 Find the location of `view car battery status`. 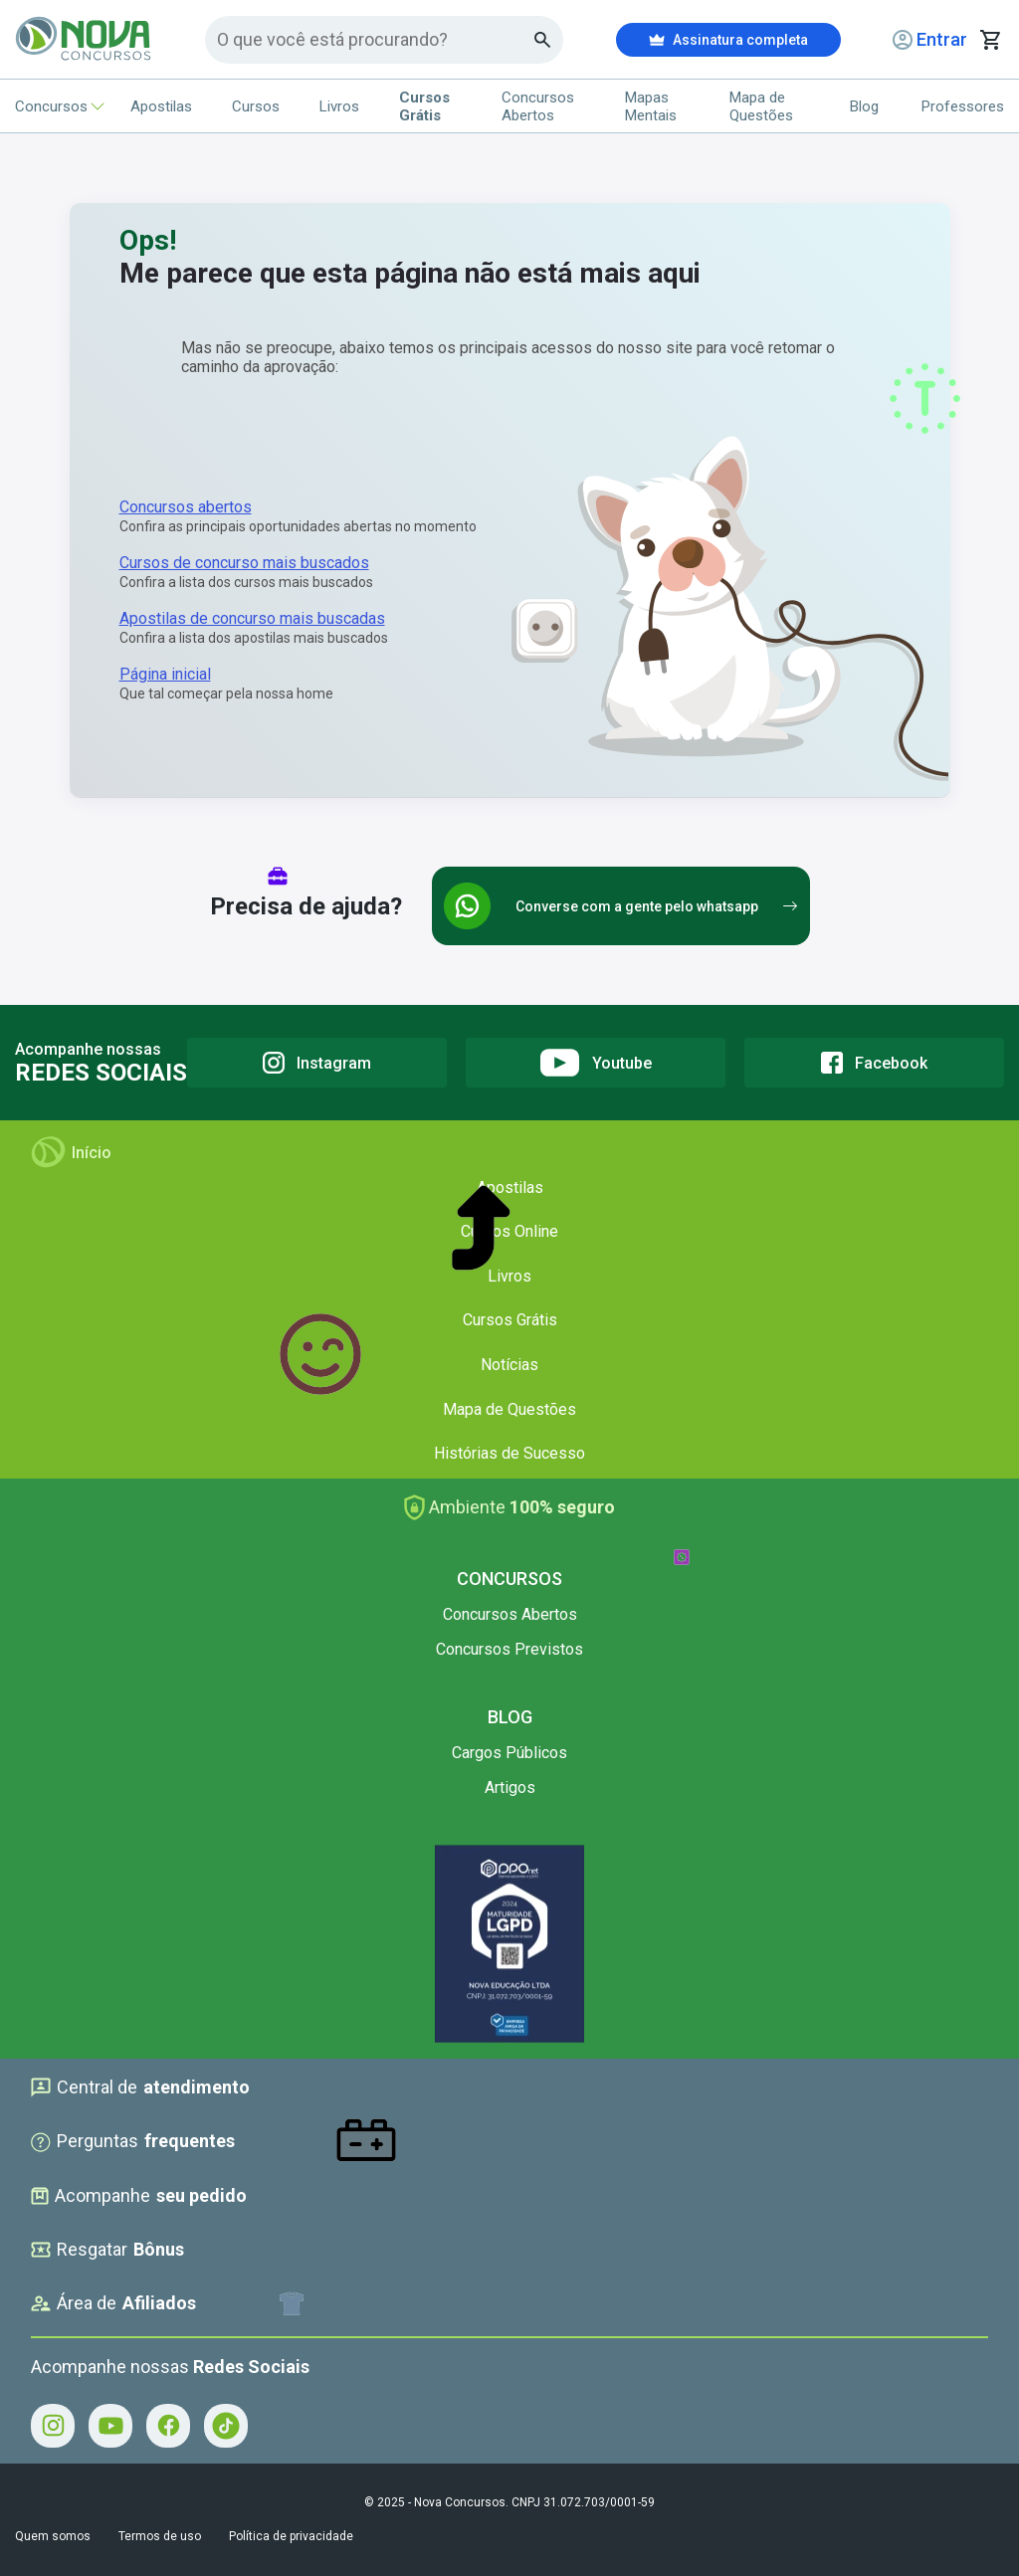

view car battery status is located at coordinates (366, 2142).